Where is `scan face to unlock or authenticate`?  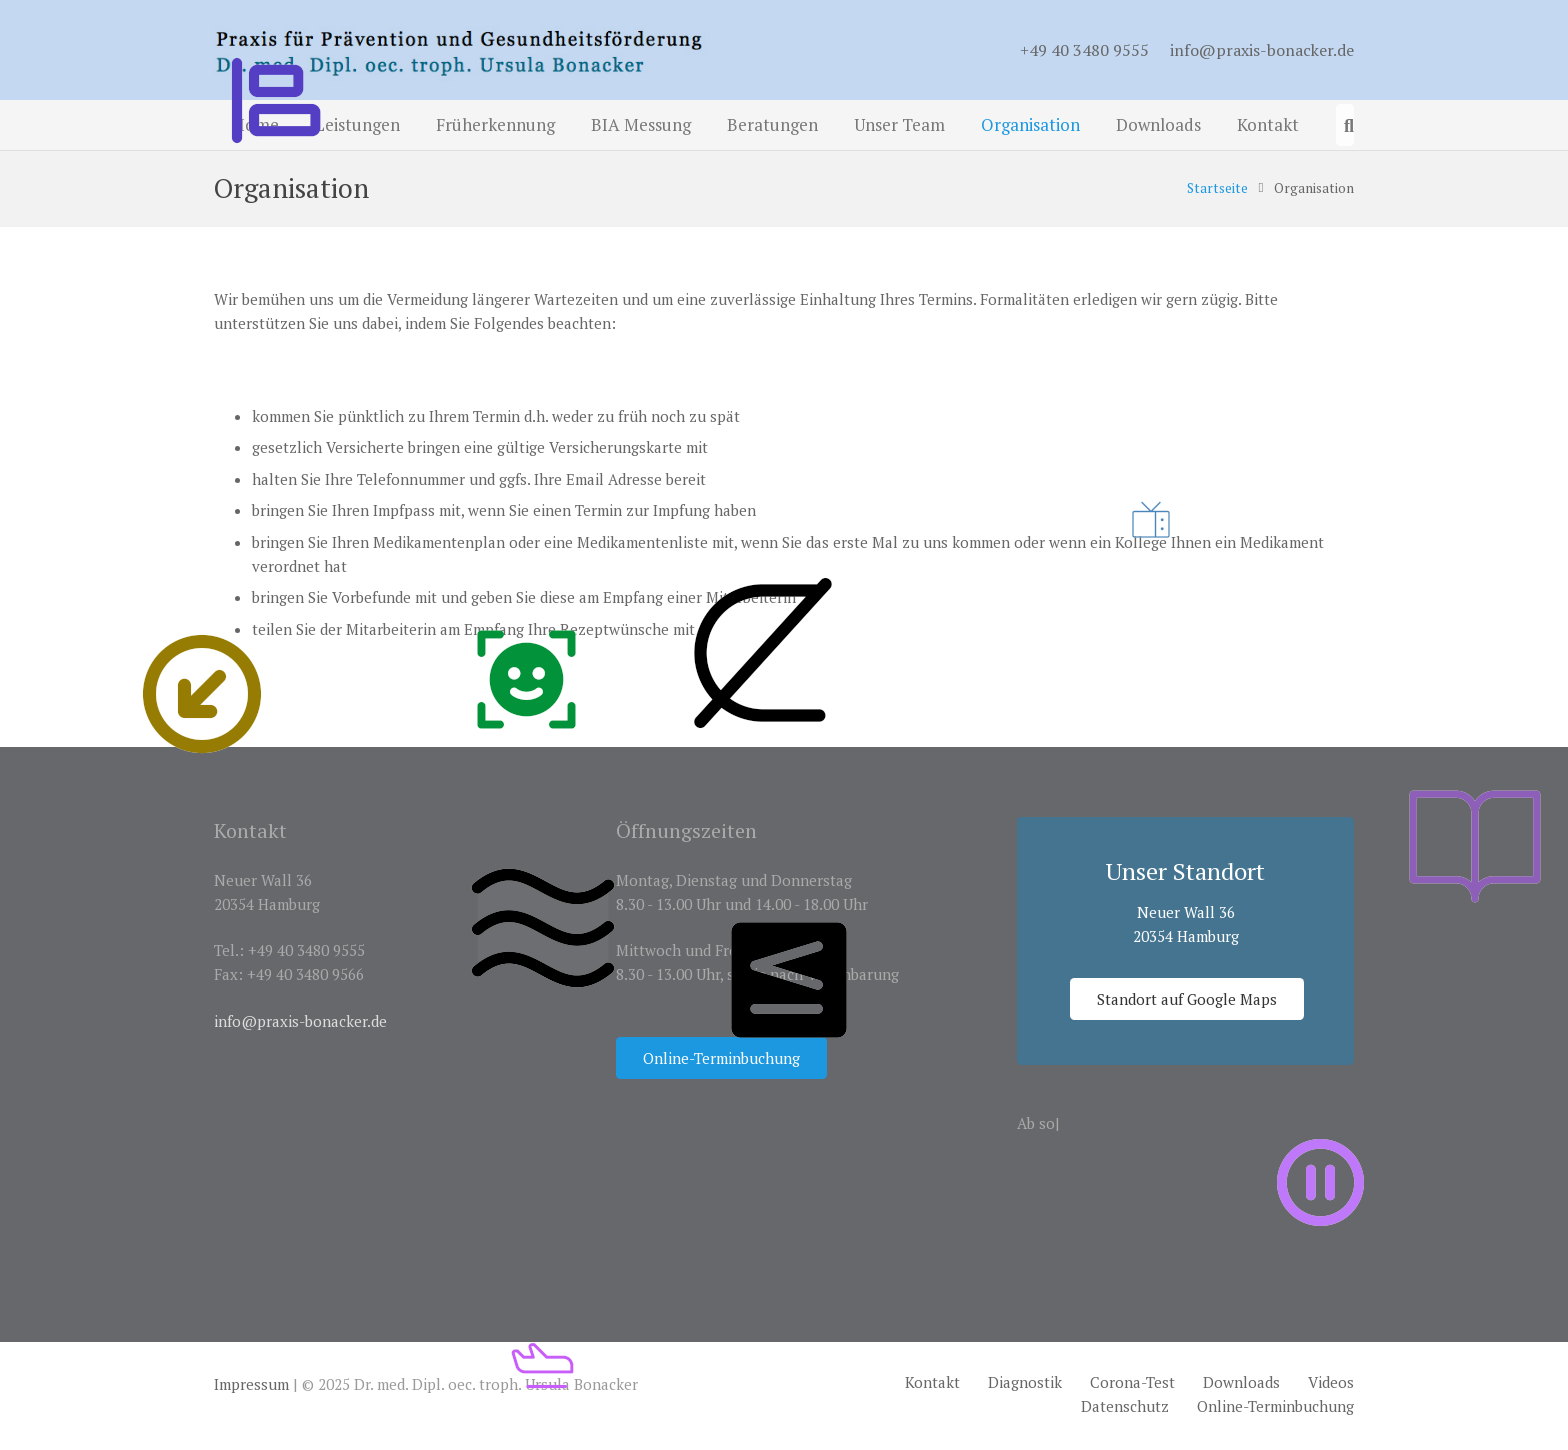
scan face to unlock or authenticate is located at coordinates (526, 679).